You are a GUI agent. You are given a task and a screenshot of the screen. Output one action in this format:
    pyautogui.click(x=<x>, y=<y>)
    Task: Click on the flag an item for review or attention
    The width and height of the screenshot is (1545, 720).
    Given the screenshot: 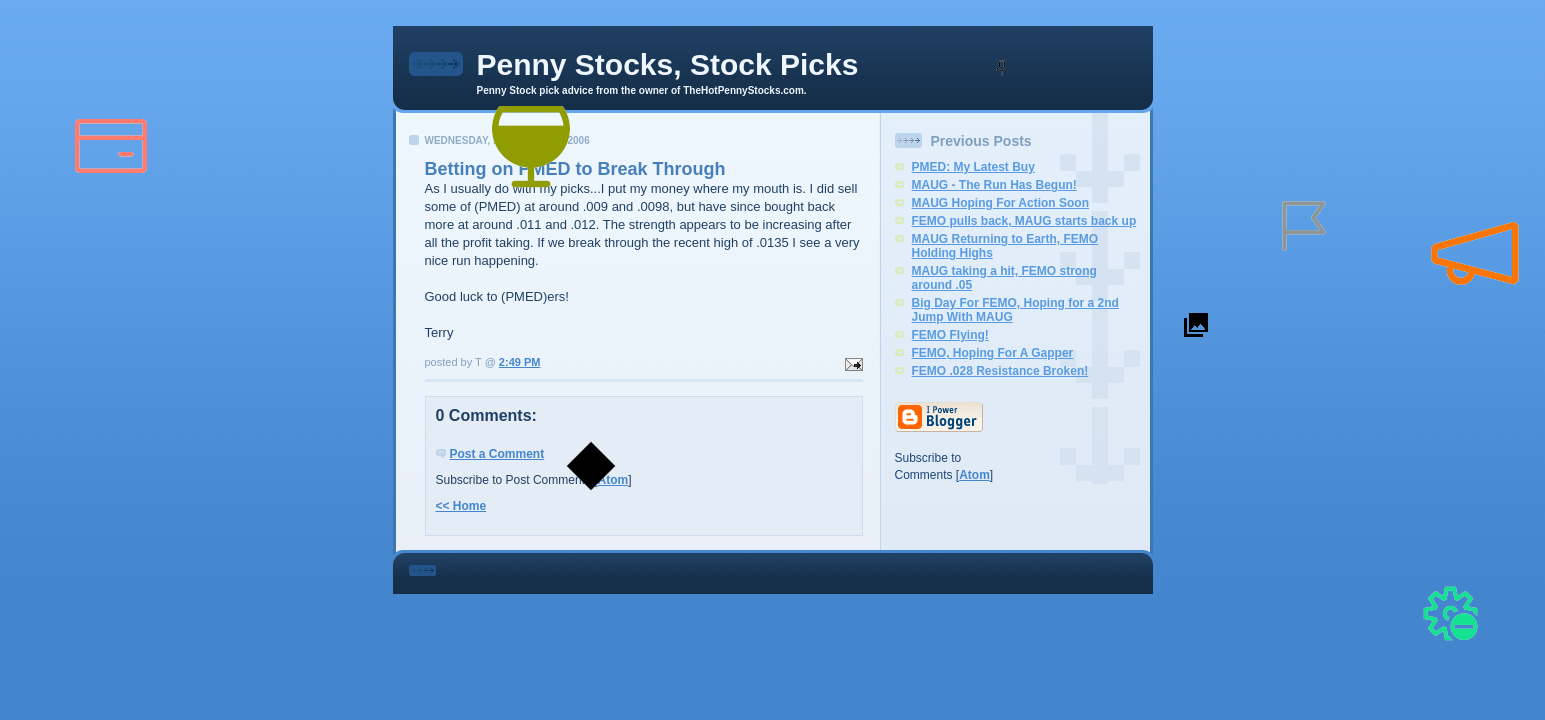 What is the action you would take?
    pyautogui.click(x=1303, y=226)
    